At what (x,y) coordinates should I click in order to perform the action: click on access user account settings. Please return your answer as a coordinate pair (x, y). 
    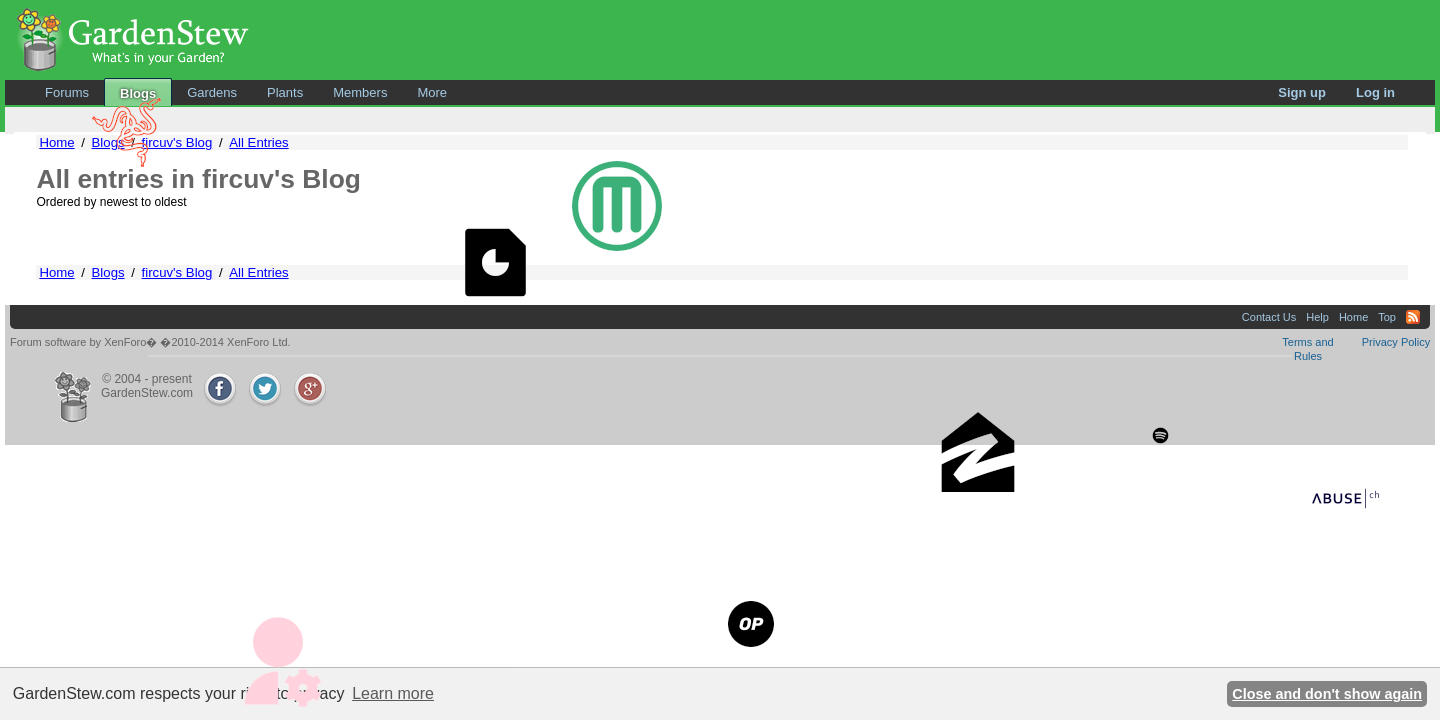
    Looking at the image, I should click on (278, 663).